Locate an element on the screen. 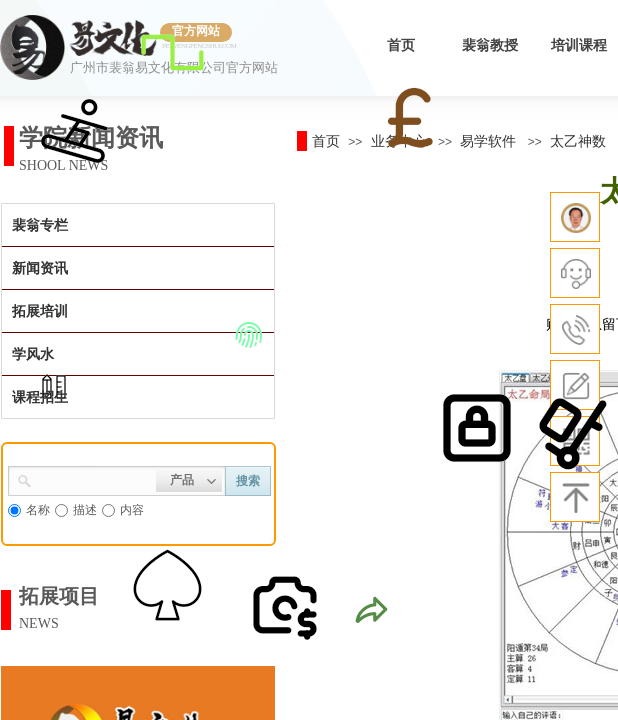  view or manage British pound currency is located at coordinates (410, 117).